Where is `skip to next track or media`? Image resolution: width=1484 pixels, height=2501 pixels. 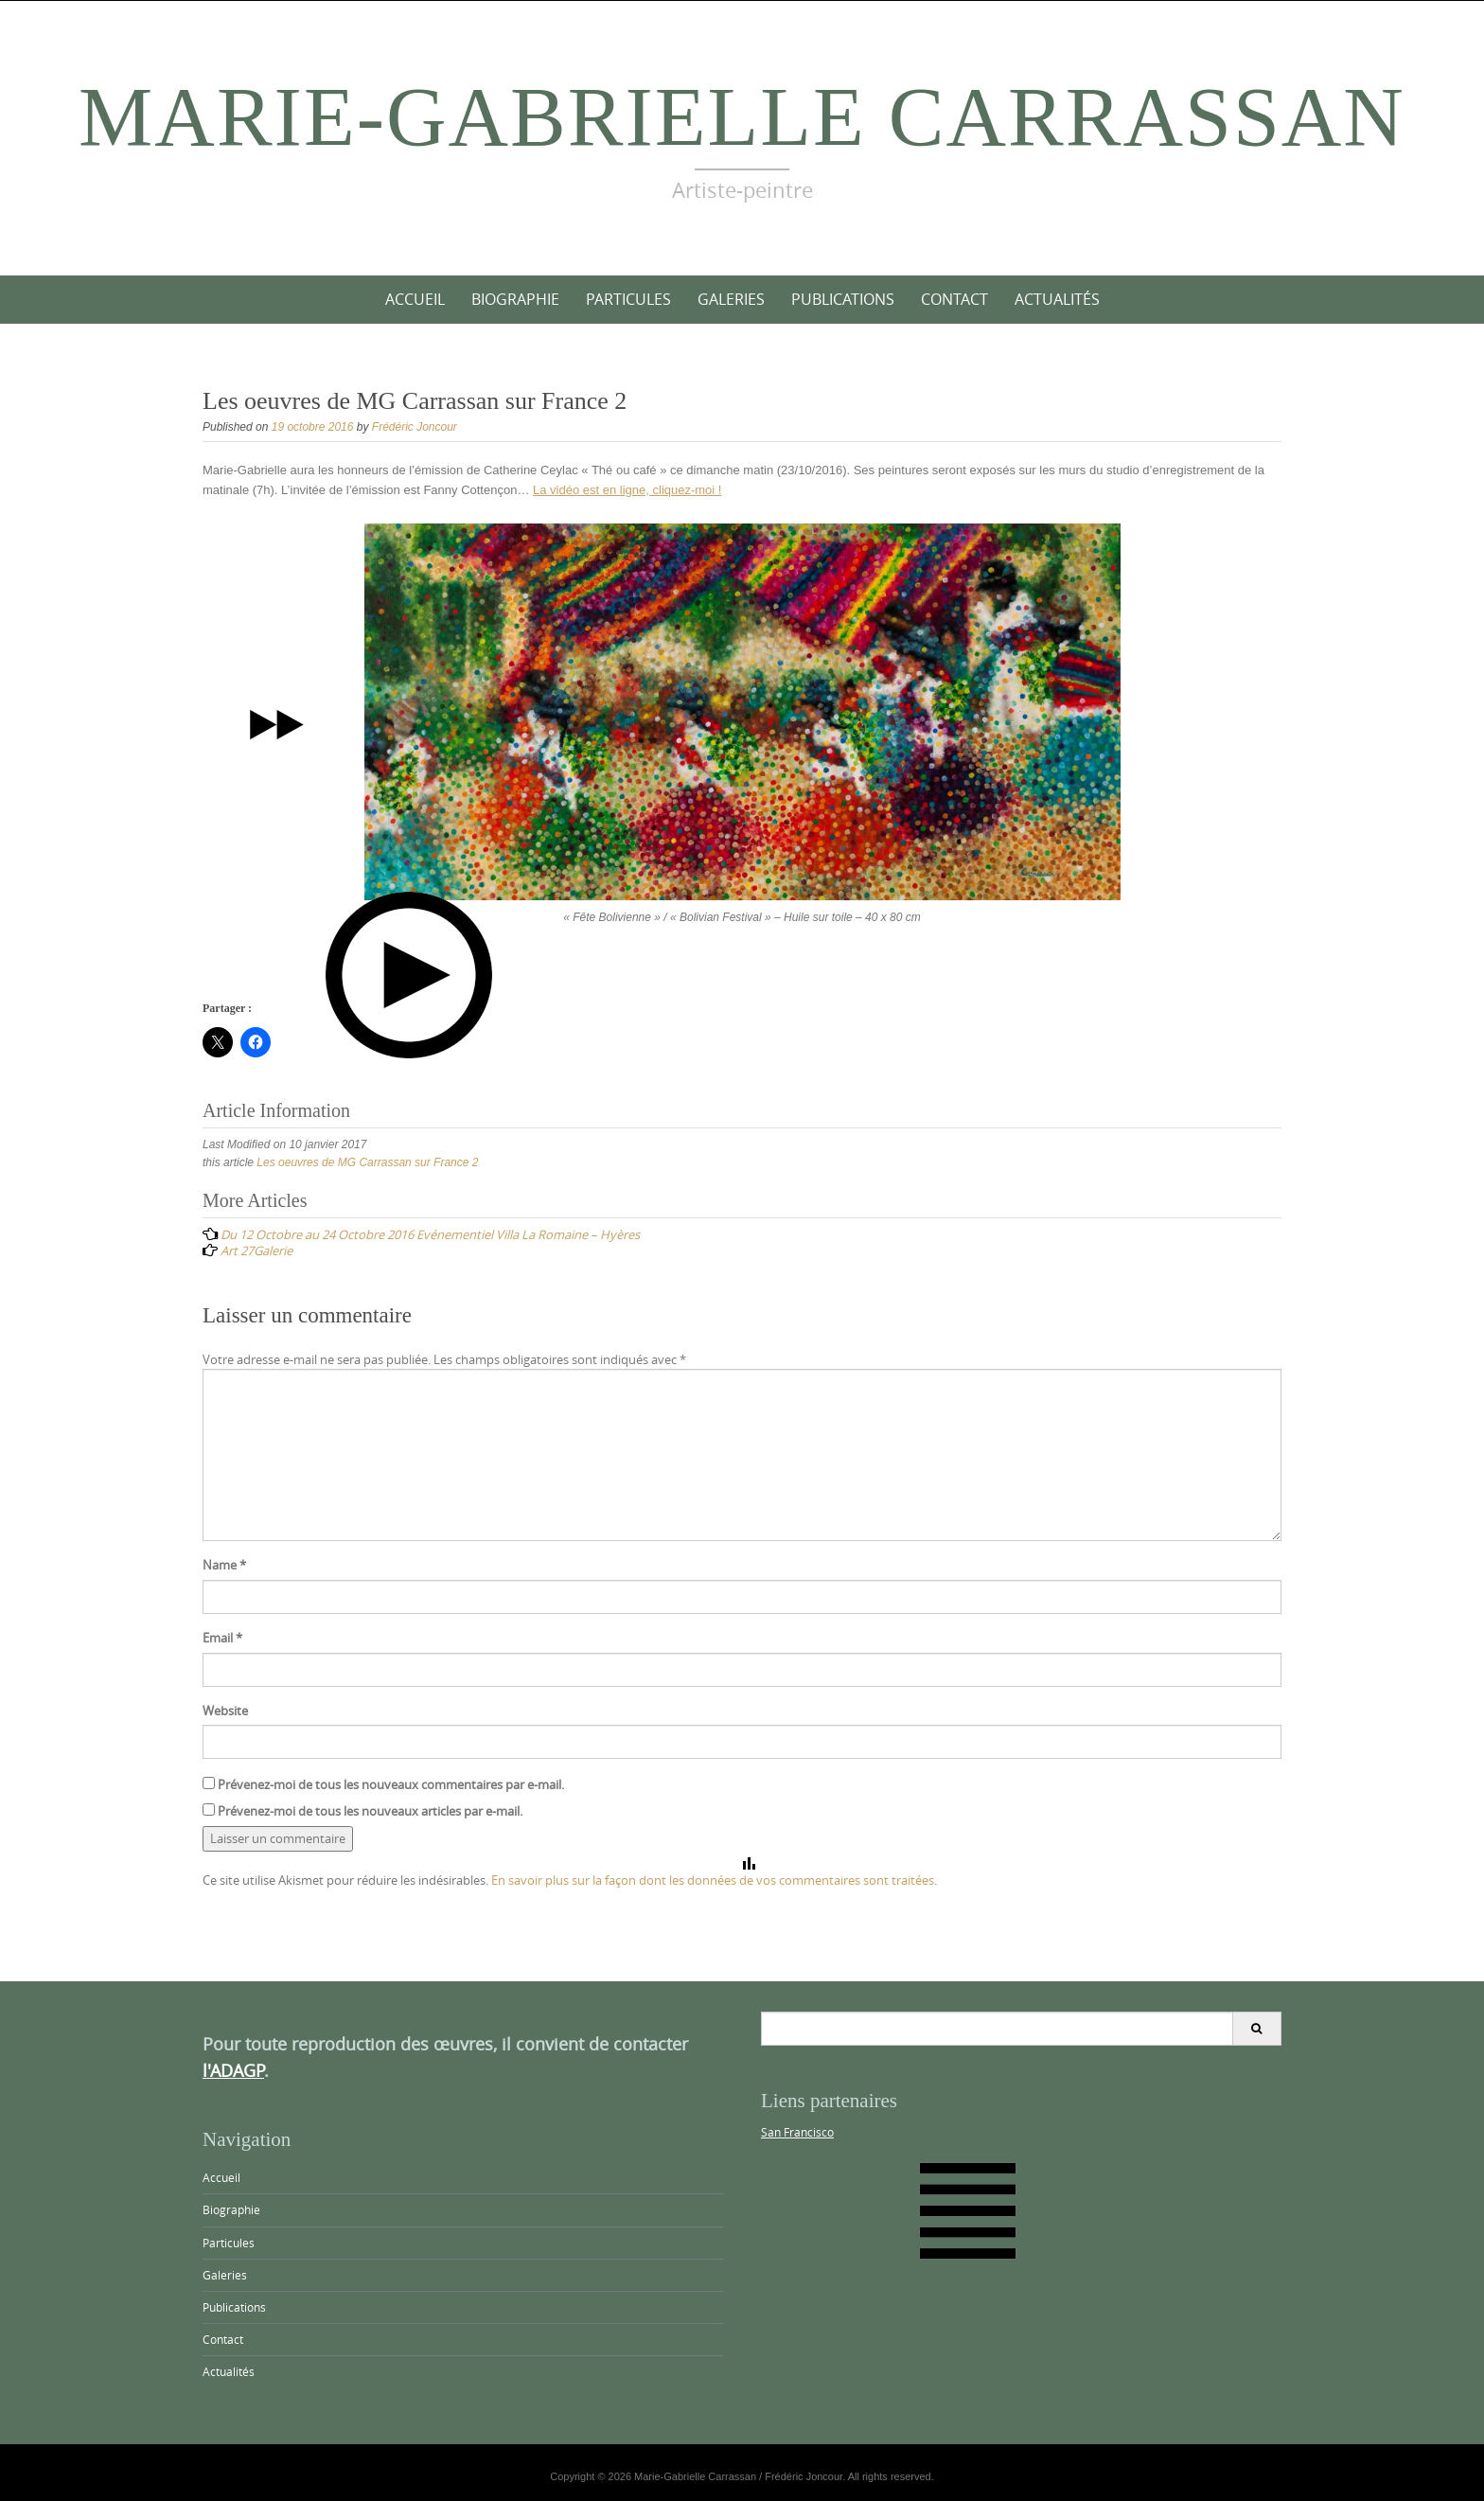
skip to next track or media is located at coordinates (276, 724).